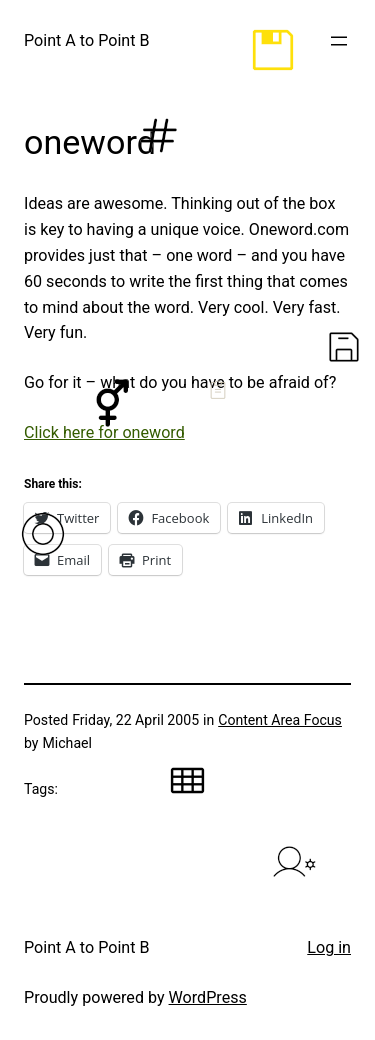  What do you see at coordinates (293, 863) in the screenshot?
I see `access user settings` at bounding box center [293, 863].